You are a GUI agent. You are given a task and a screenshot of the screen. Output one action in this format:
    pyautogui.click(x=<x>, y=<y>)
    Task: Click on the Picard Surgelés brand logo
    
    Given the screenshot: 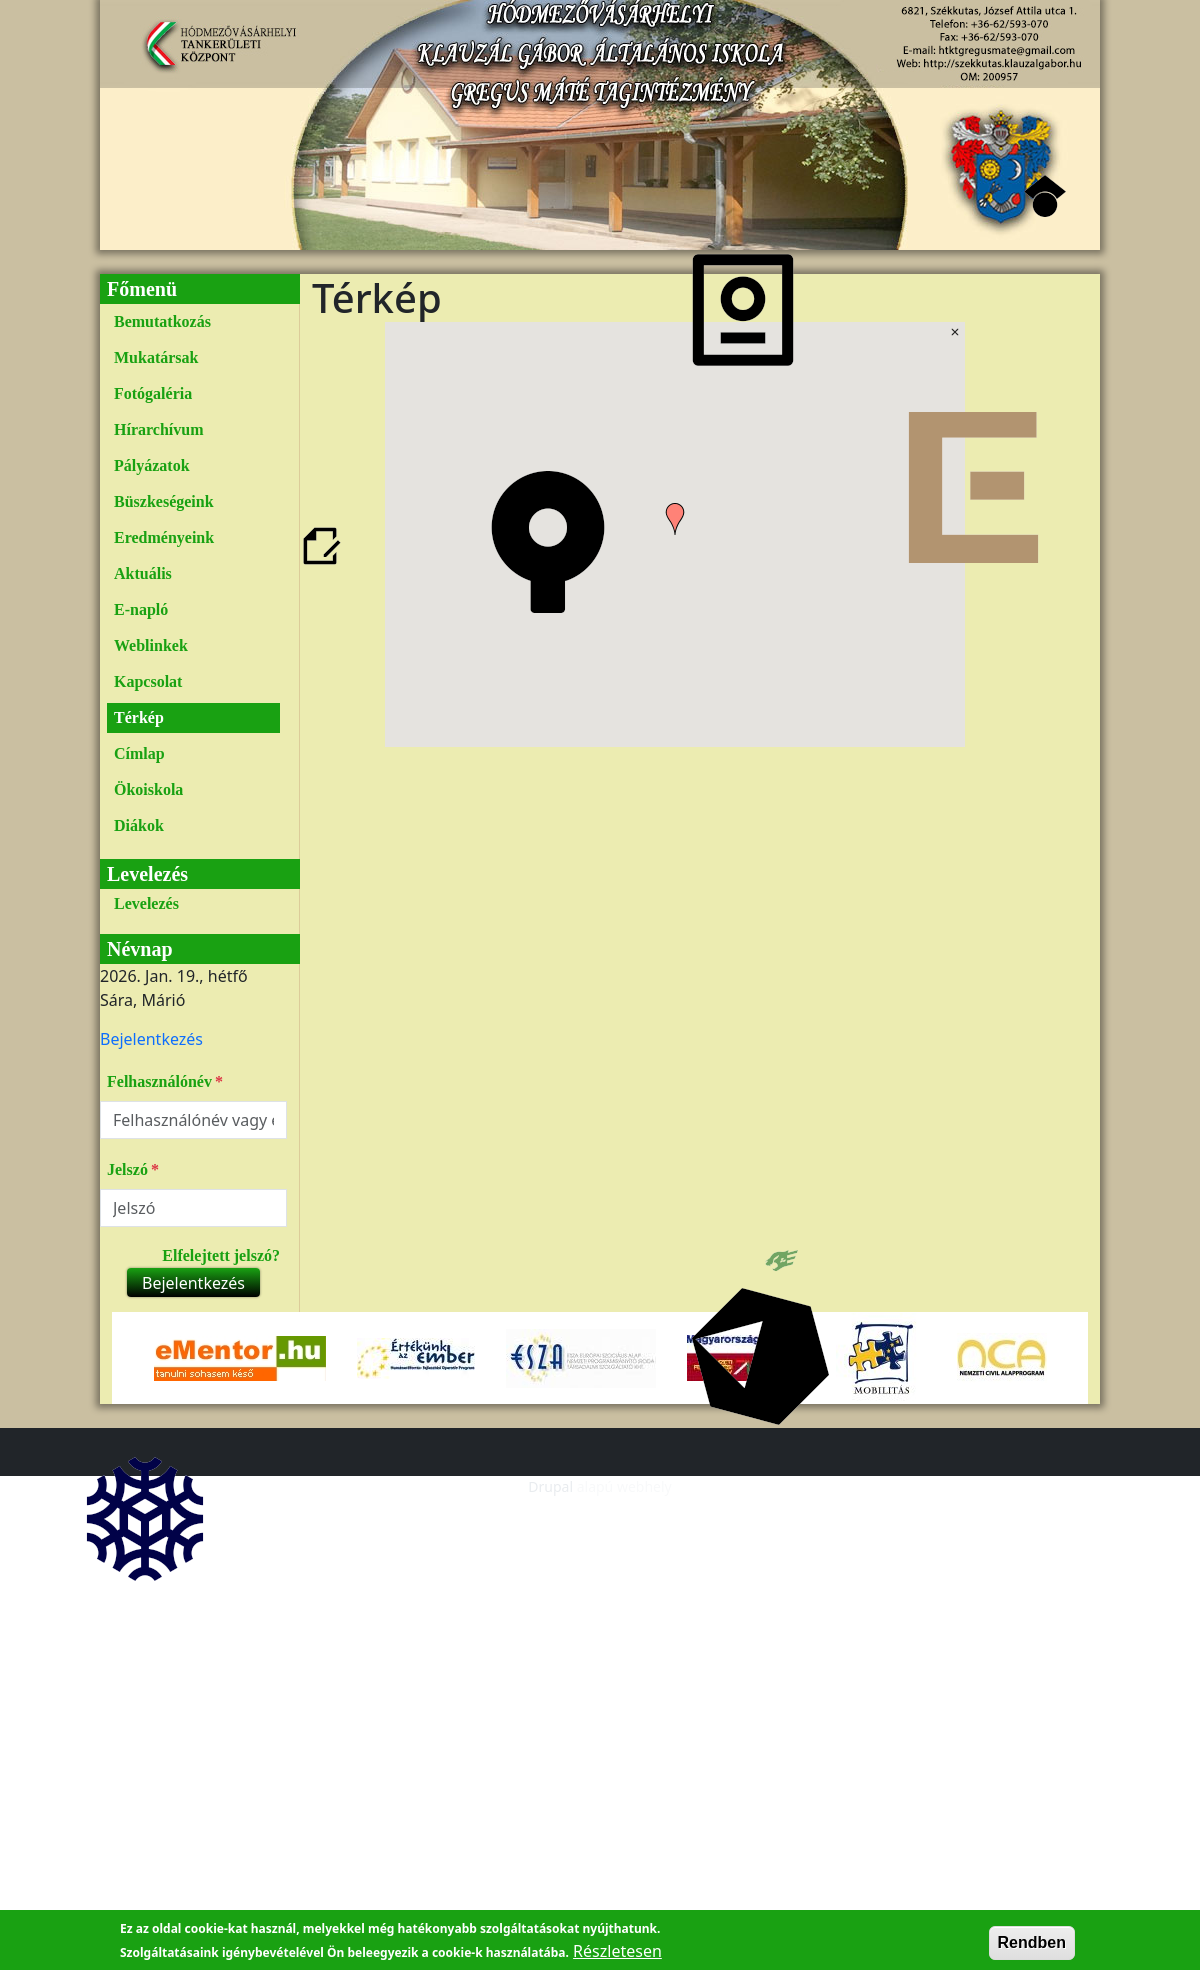 What is the action you would take?
    pyautogui.click(x=145, y=1519)
    